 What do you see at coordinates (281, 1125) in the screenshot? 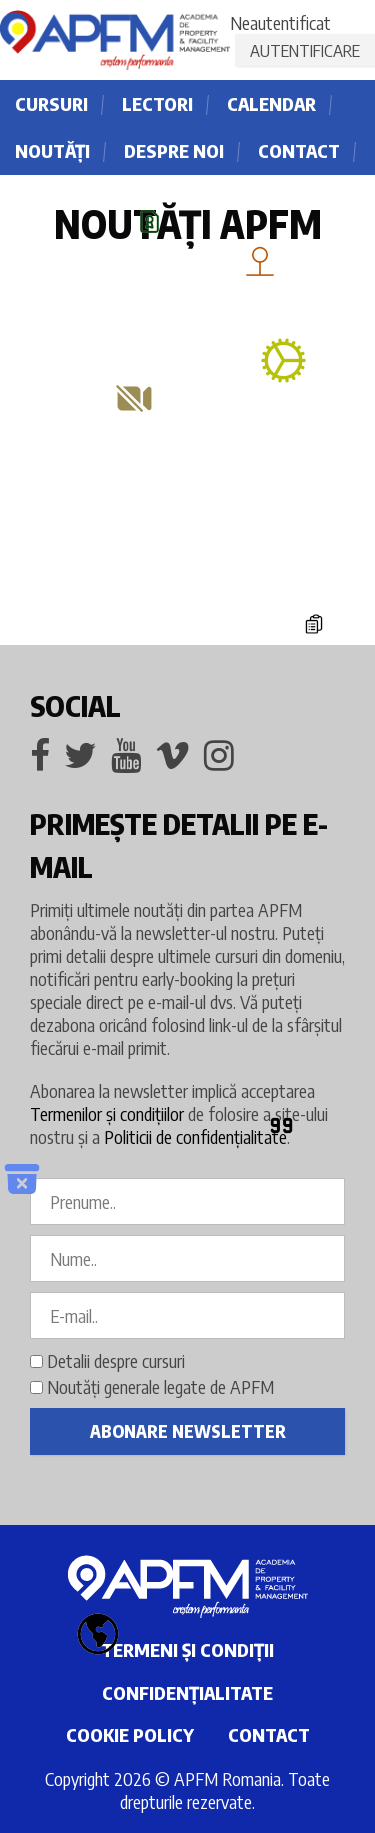
I see `indicates 99 or more unread notifications` at bounding box center [281, 1125].